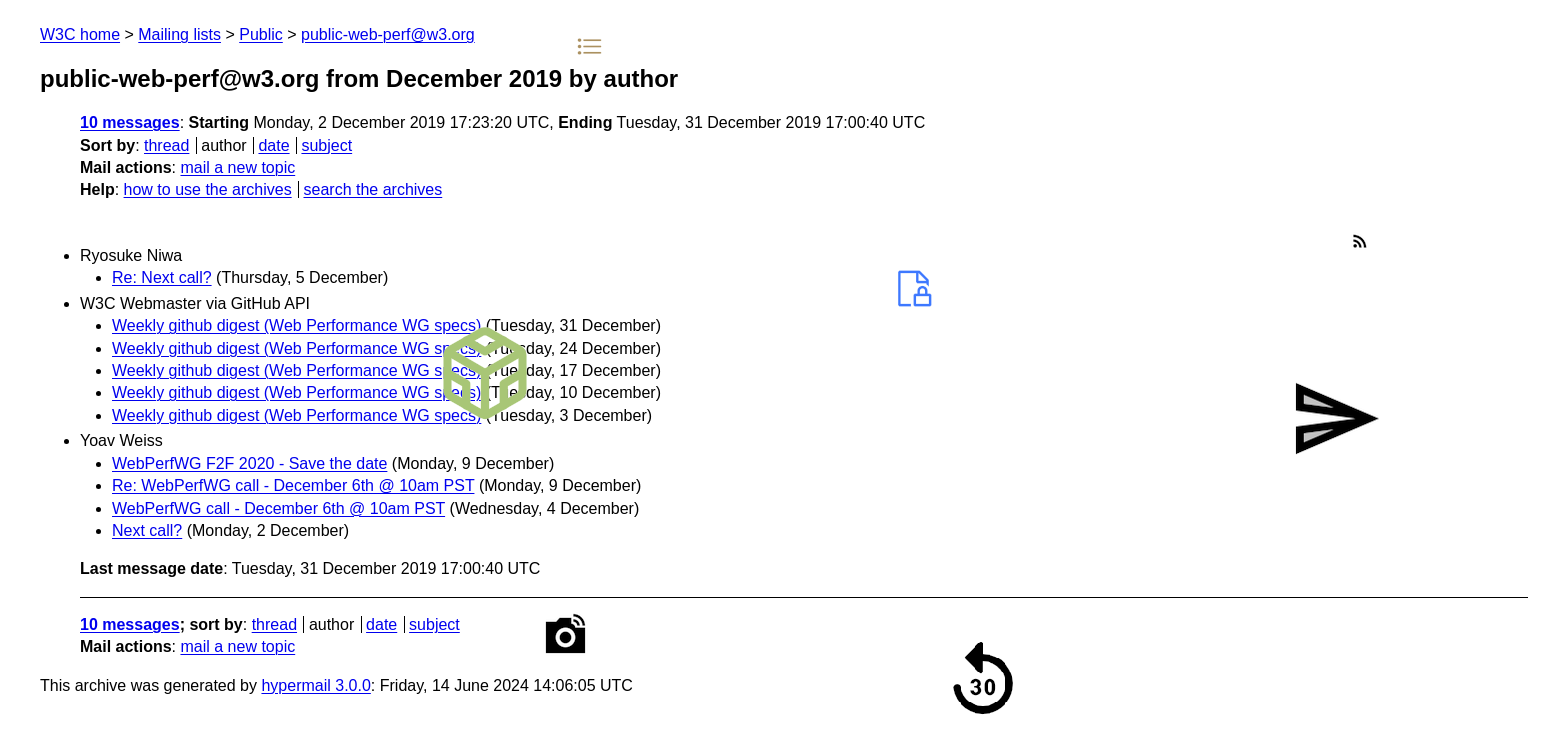 The width and height of the screenshot is (1568, 736). I want to click on rewind 30 seconds, so click(983, 680).